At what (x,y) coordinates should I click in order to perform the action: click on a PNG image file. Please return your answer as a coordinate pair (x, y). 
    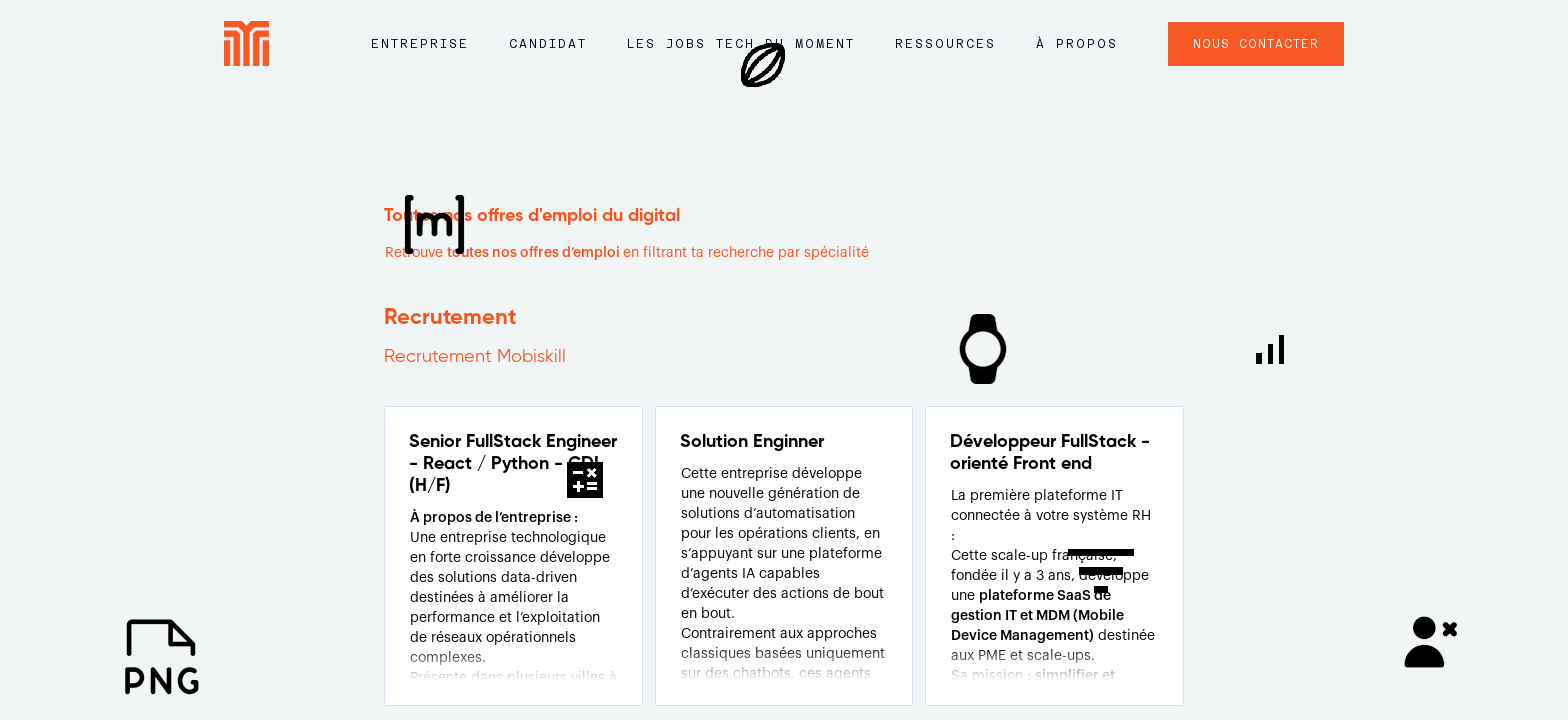
    Looking at the image, I should click on (161, 660).